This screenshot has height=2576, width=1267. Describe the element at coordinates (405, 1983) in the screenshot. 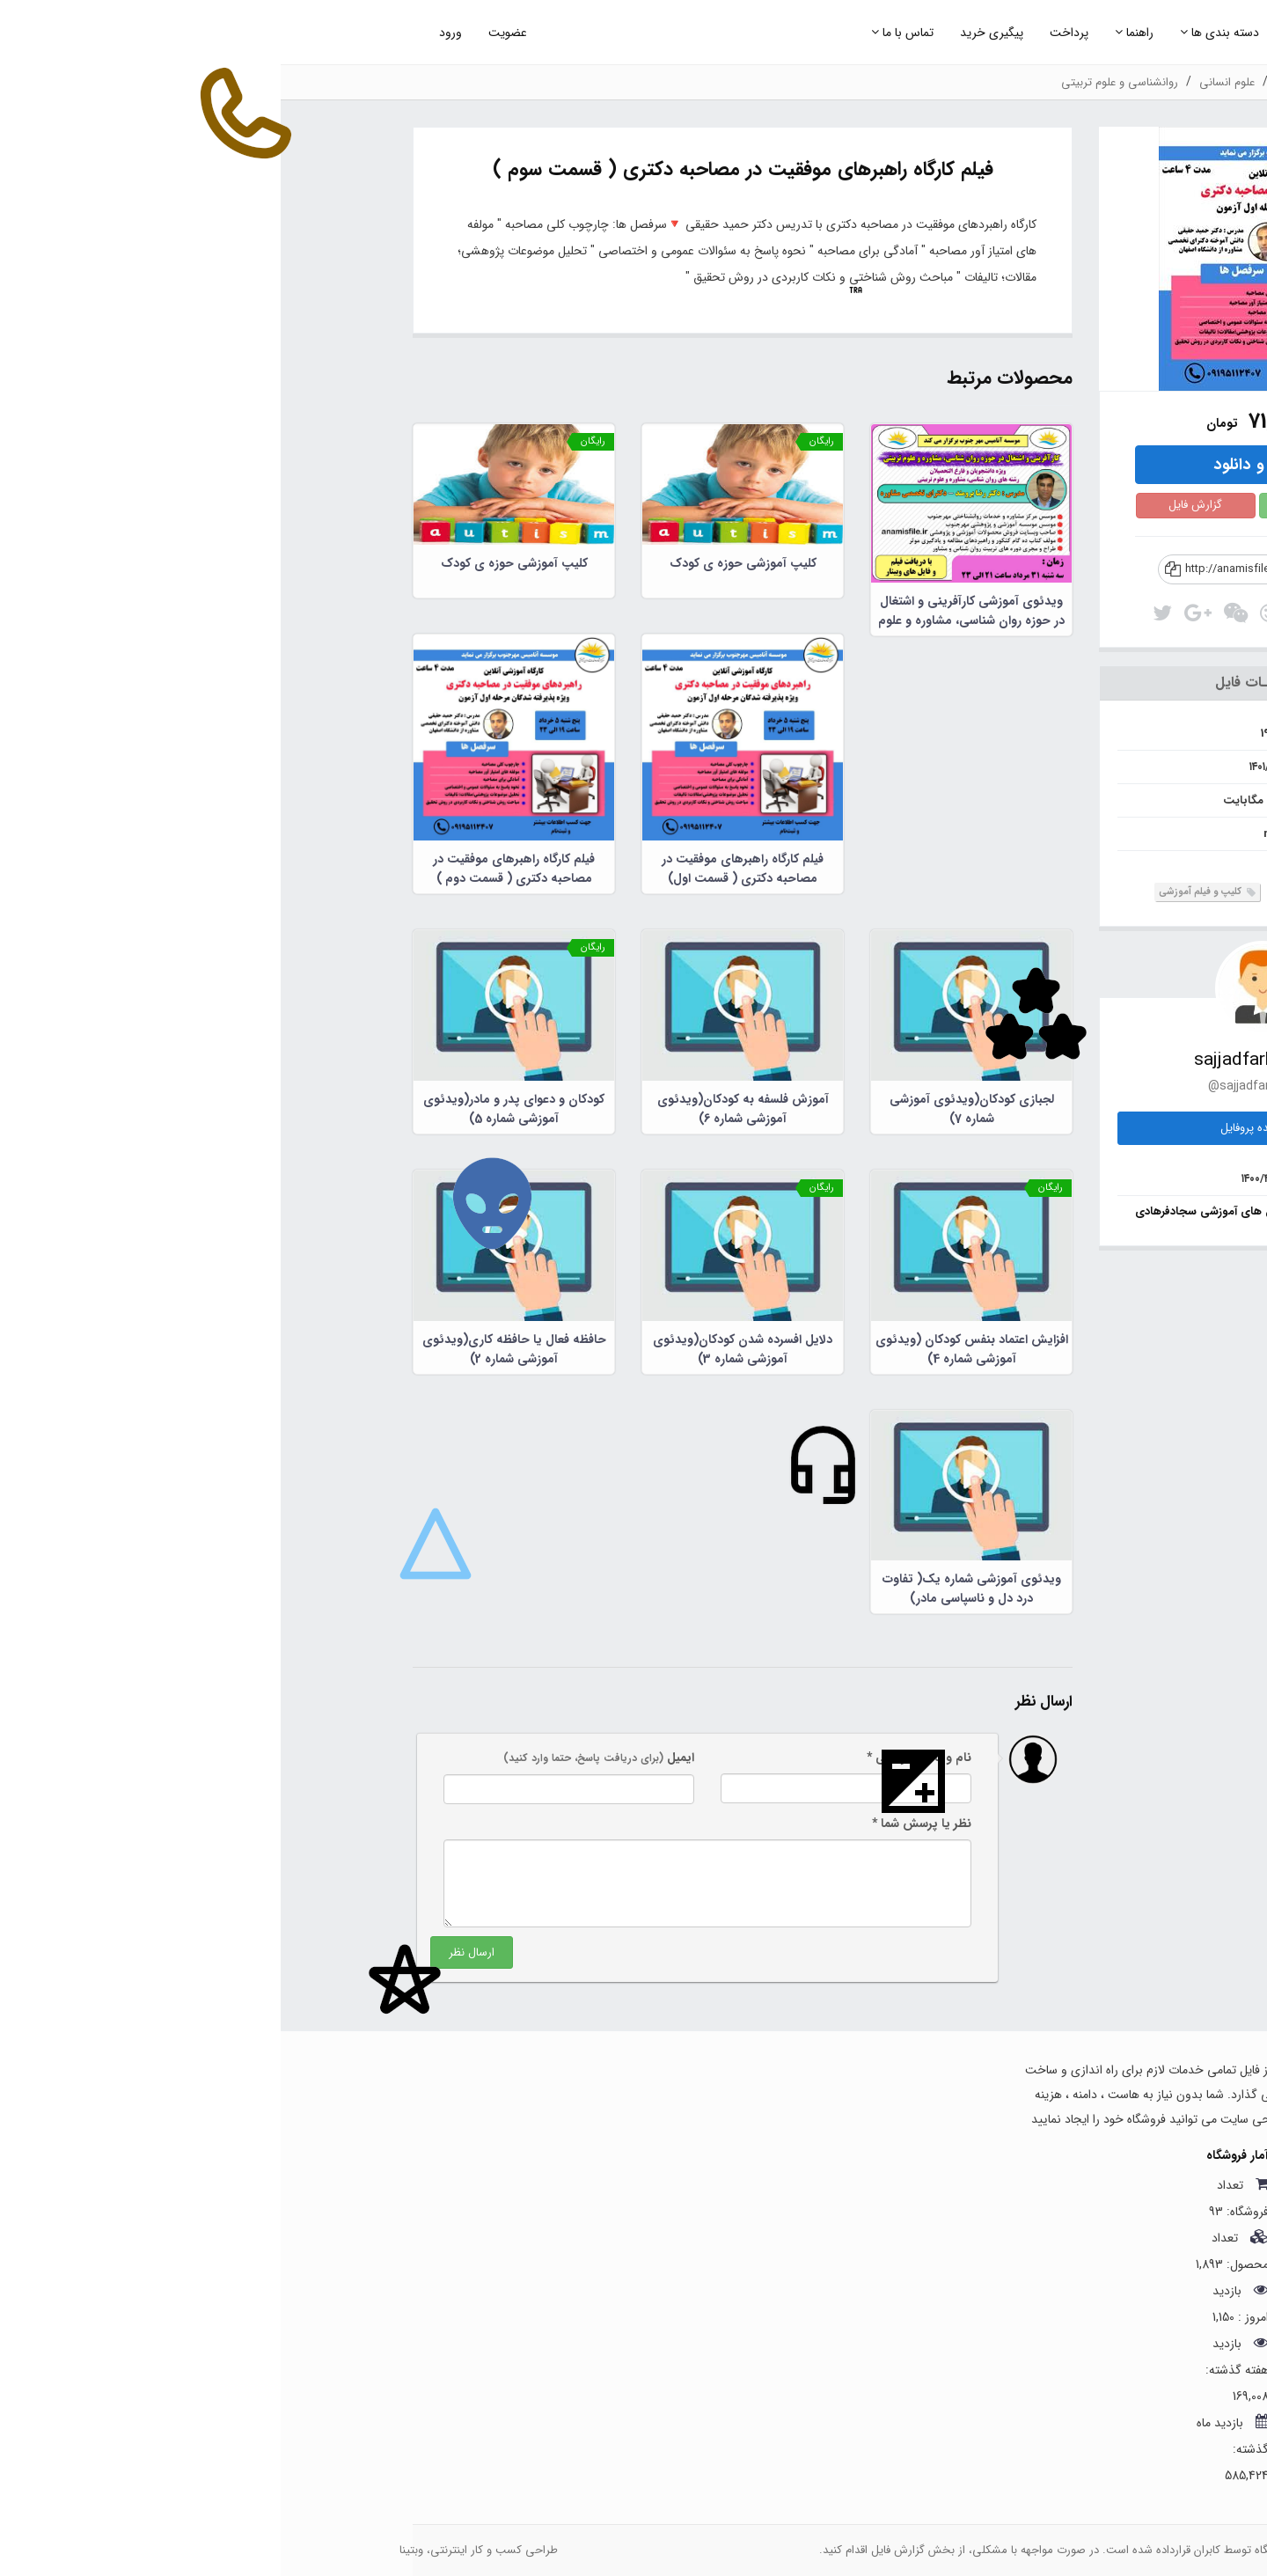

I see `select occult or mystical theme` at that location.